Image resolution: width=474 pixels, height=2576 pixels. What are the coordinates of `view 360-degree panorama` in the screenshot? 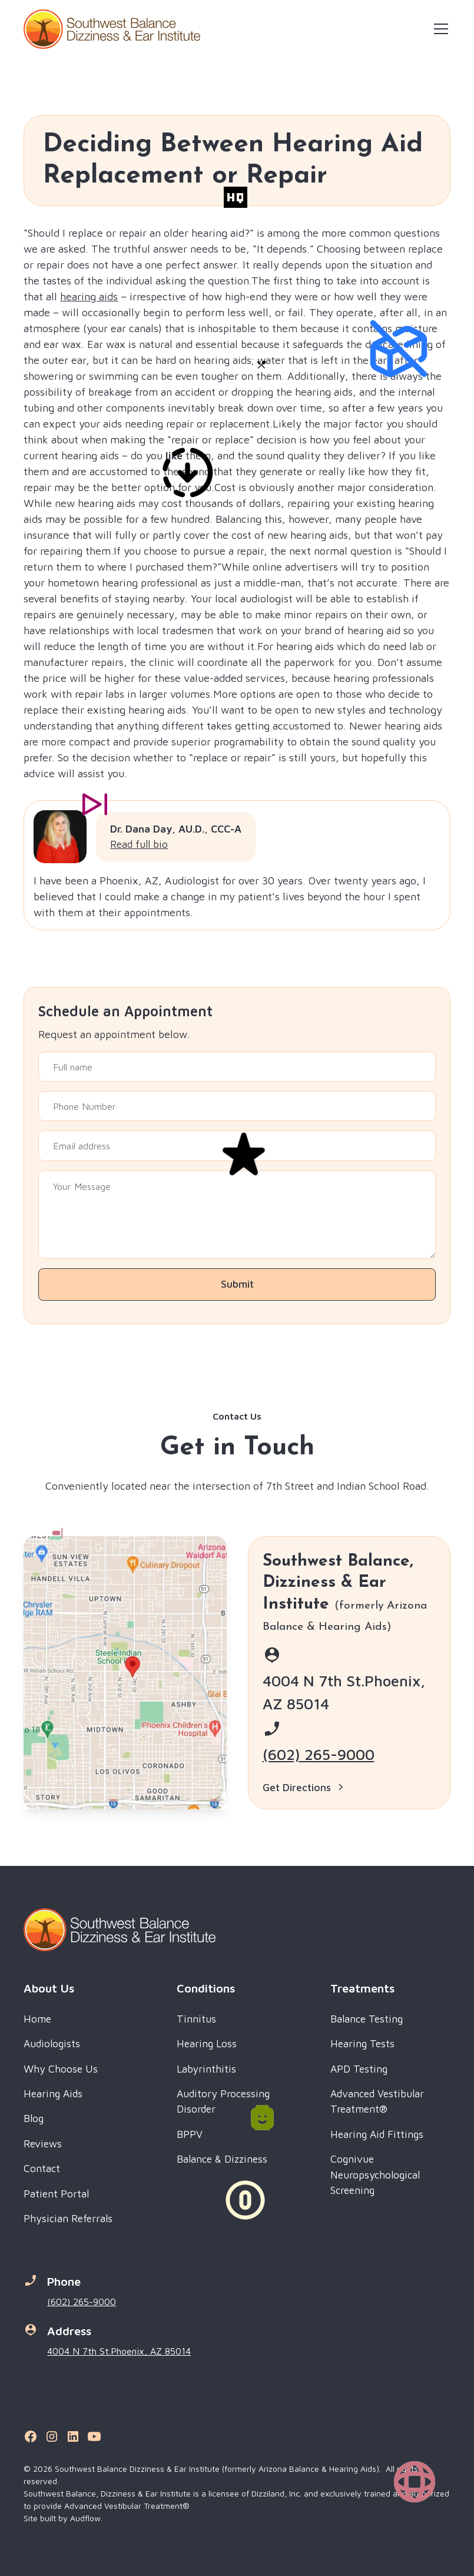 It's located at (415, 2482).